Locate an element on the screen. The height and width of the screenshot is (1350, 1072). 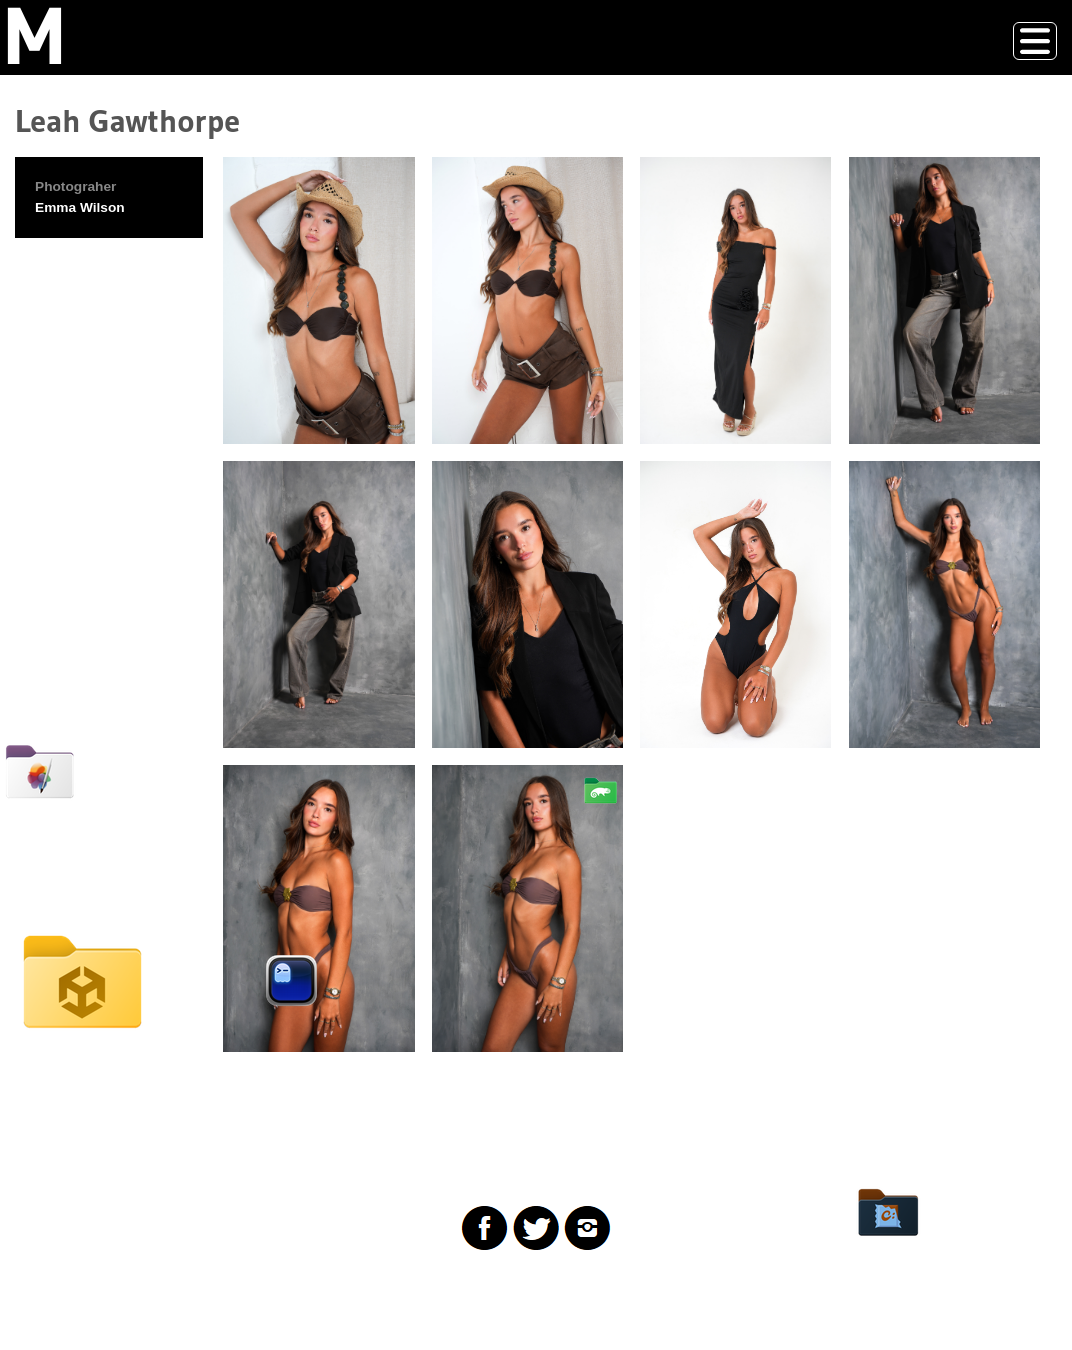
folder containing chocolatey package manager files is located at coordinates (888, 1214).